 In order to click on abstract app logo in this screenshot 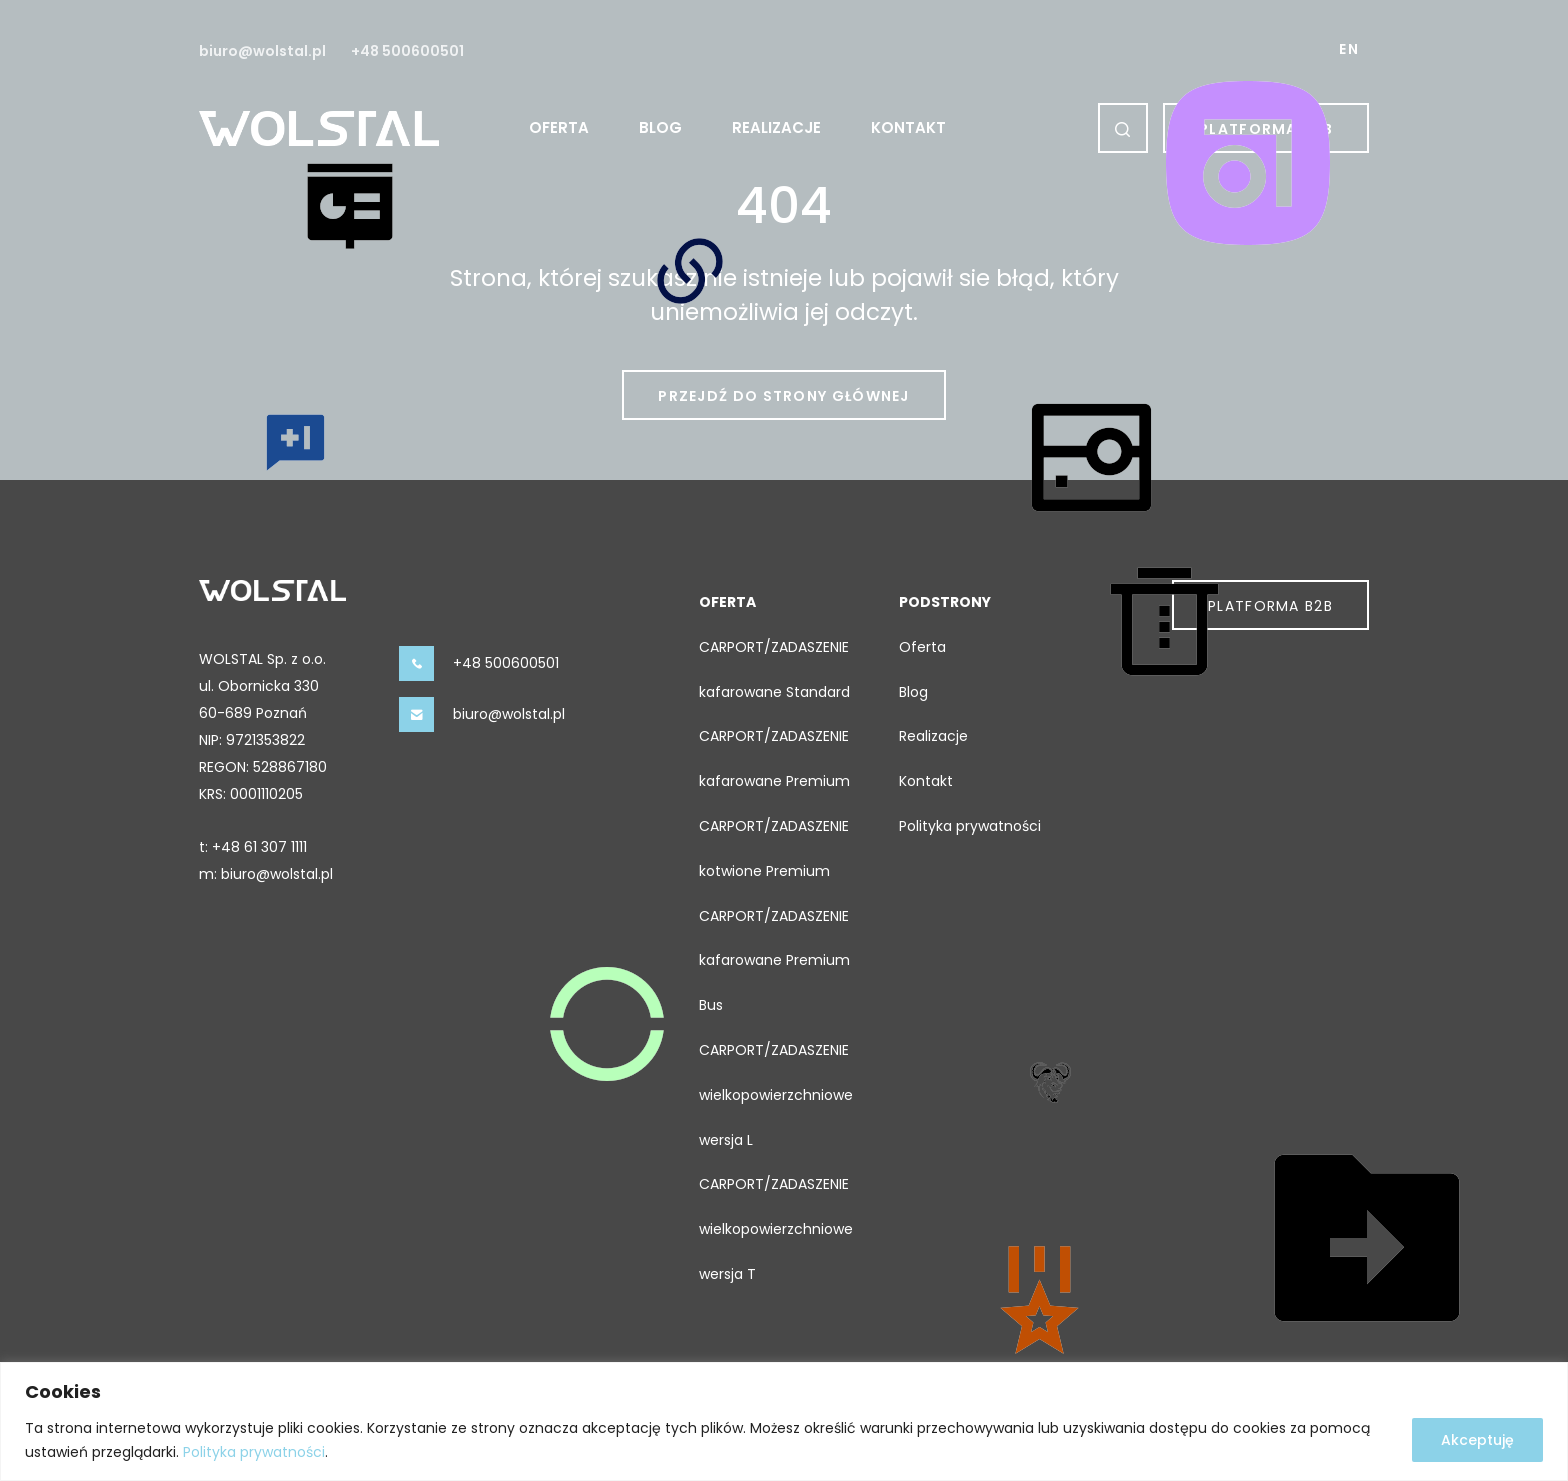, I will do `click(1248, 163)`.